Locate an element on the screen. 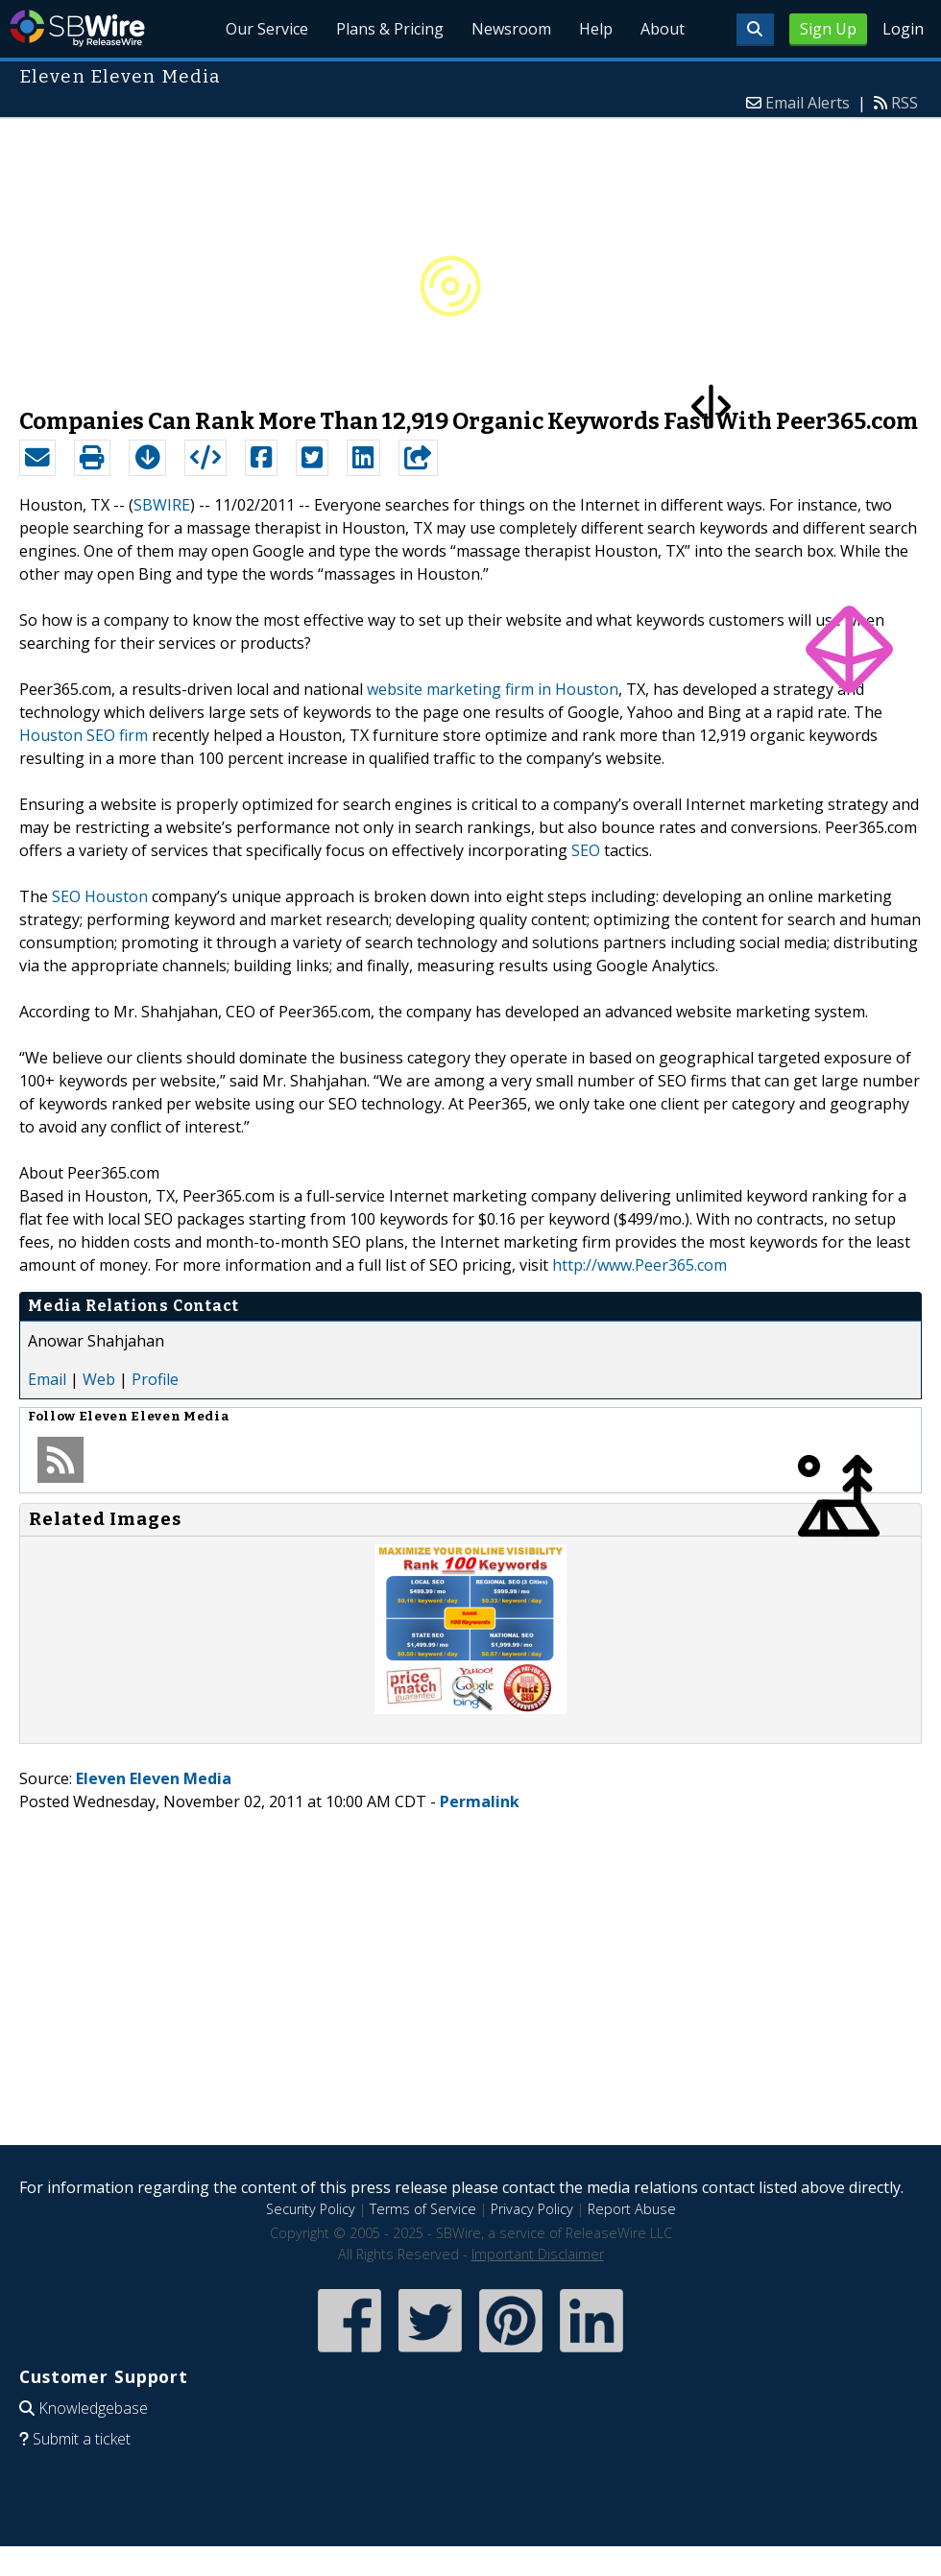 This screenshot has width=941, height=2576. drag to resize adjacent panels horizontally is located at coordinates (711, 406).